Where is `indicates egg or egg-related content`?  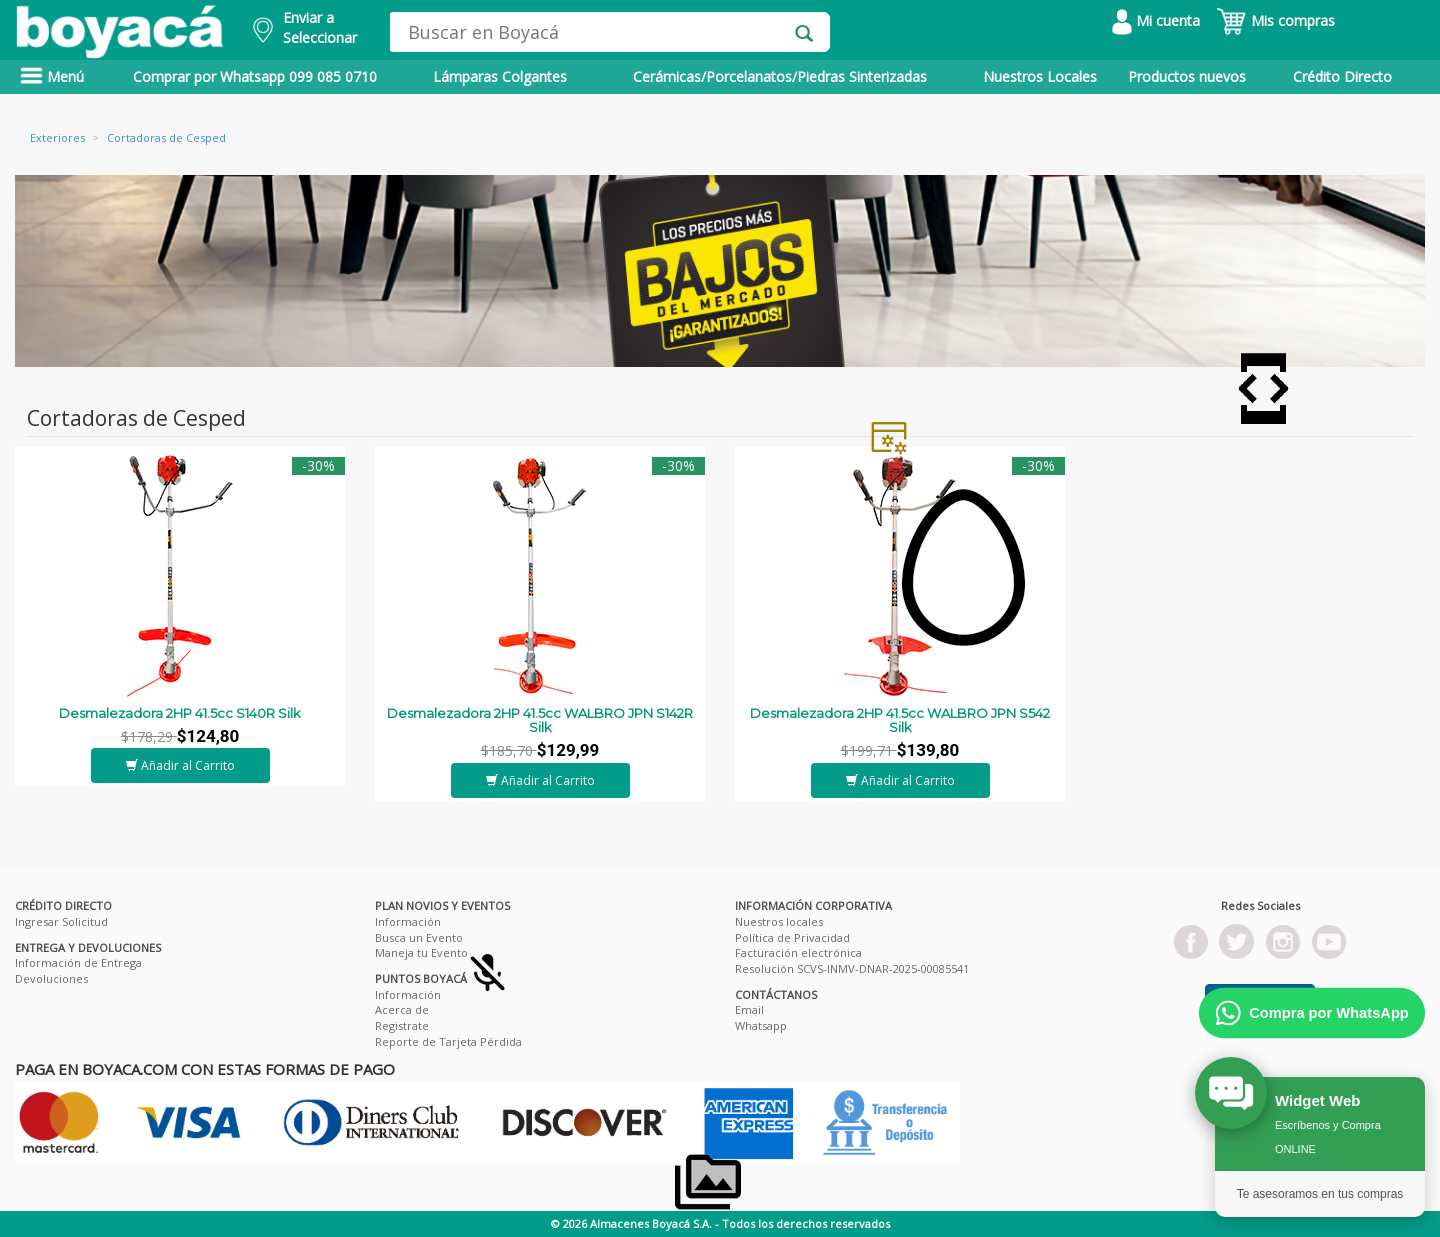 indicates egg or egg-related content is located at coordinates (963, 567).